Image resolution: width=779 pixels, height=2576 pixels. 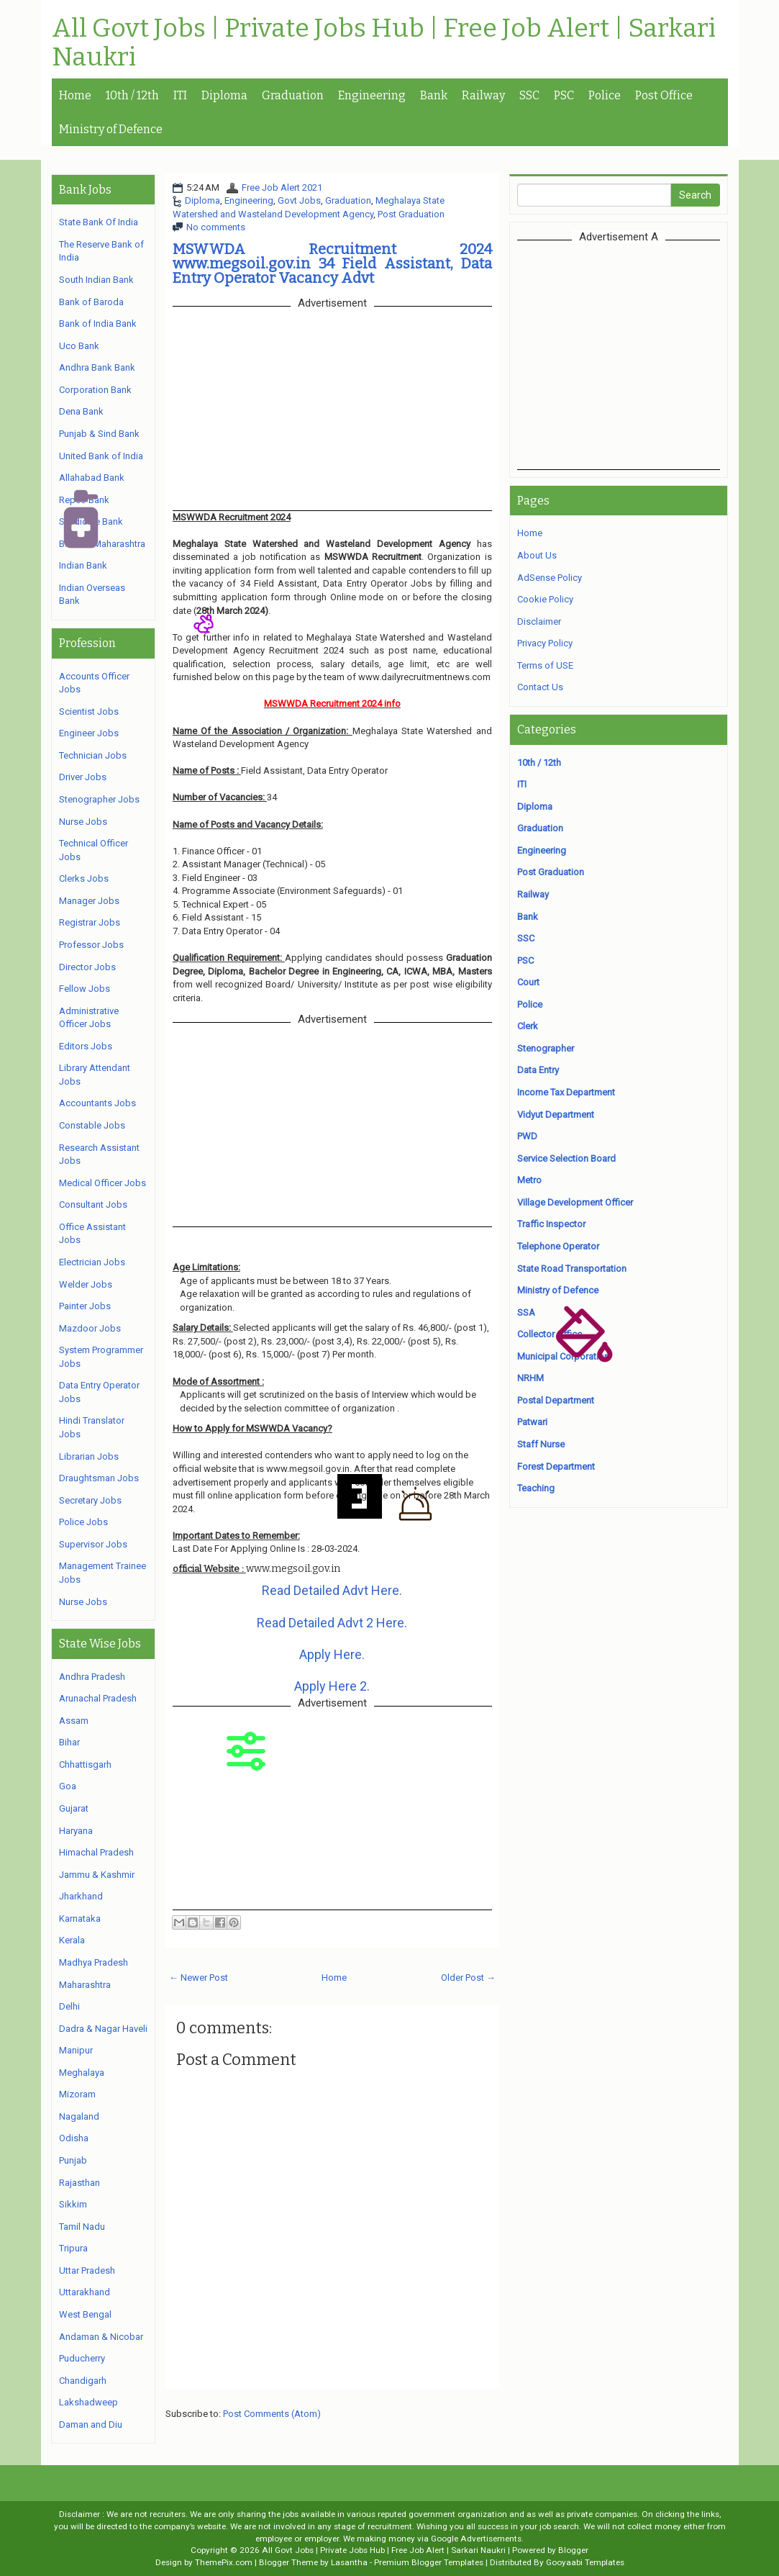 What do you see at coordinates (204, 624) in the screenshot?
I see `indicates fast or quick mode` at bounding box center [204, 624].